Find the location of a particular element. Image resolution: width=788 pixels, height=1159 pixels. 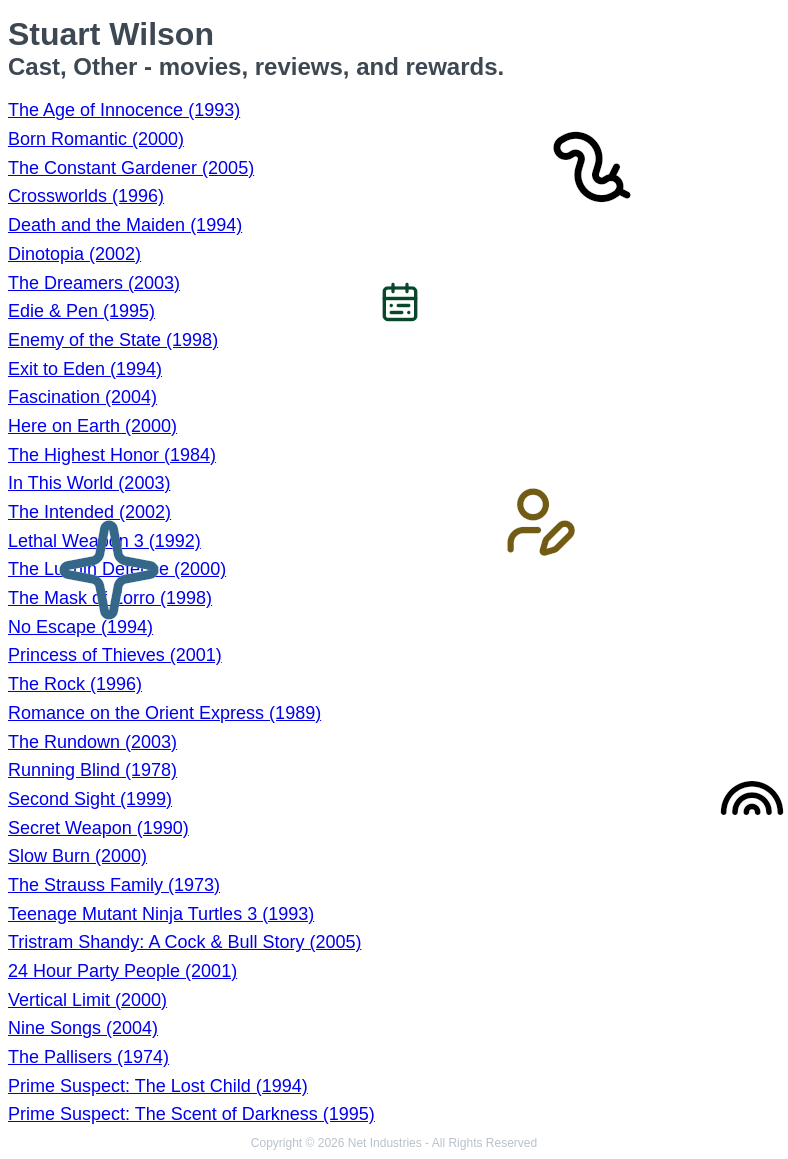

edit your profile is located at coordinates (539, 520).